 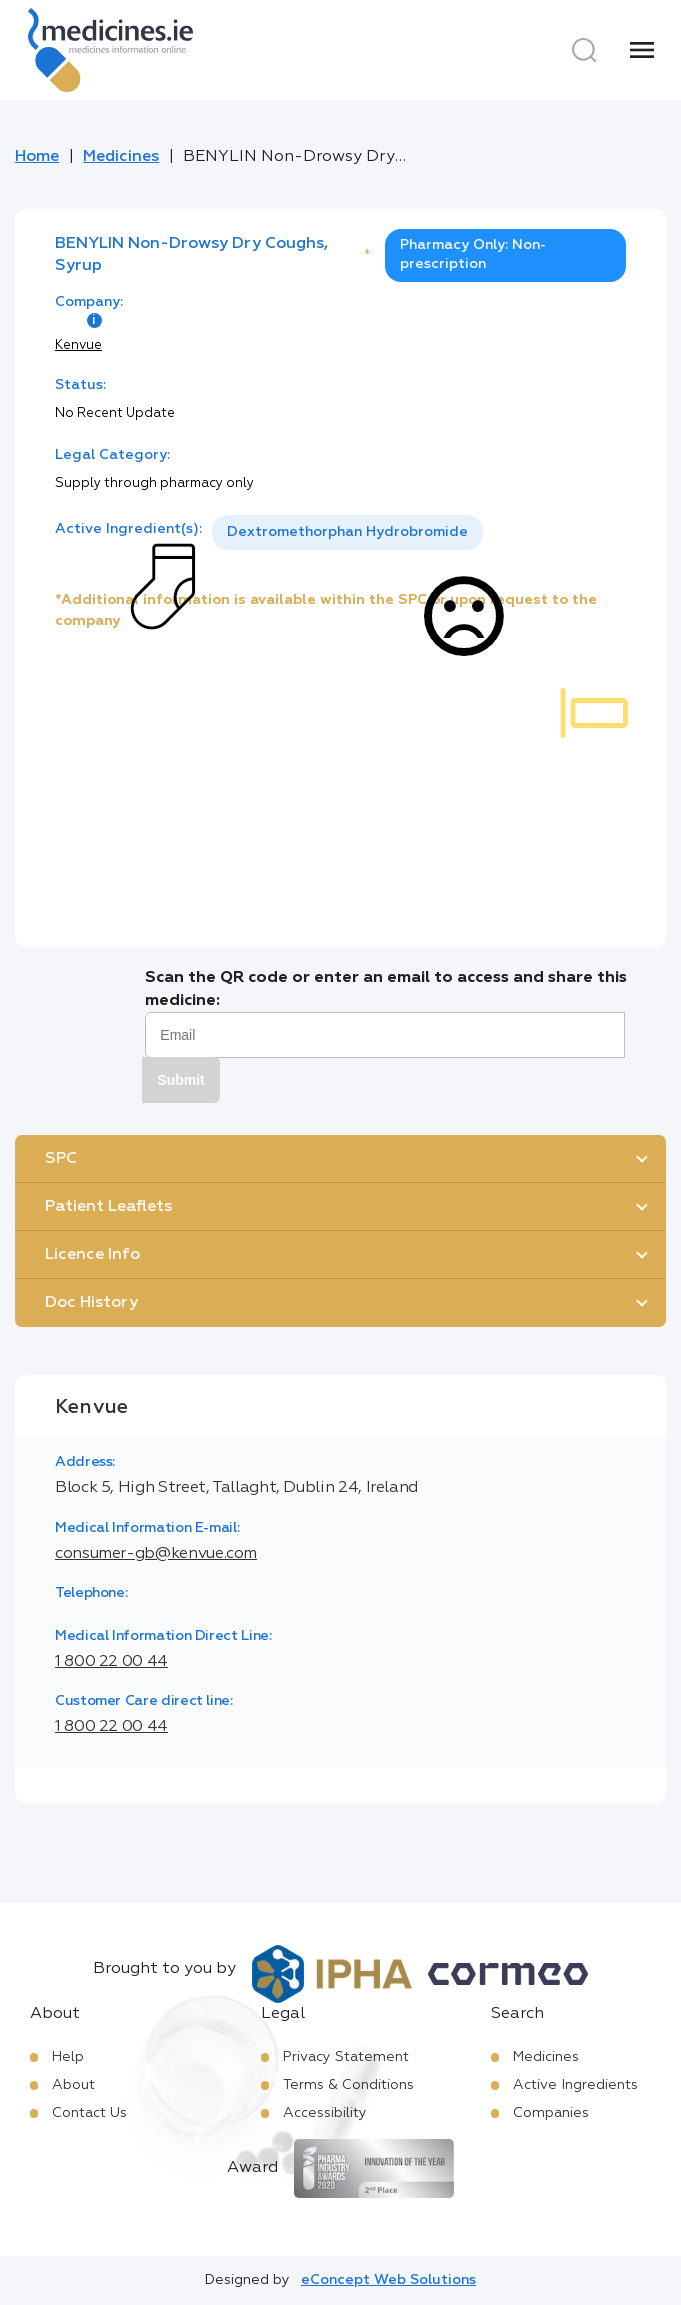 I want to click on align content to the left, so click(x=593, y=713).